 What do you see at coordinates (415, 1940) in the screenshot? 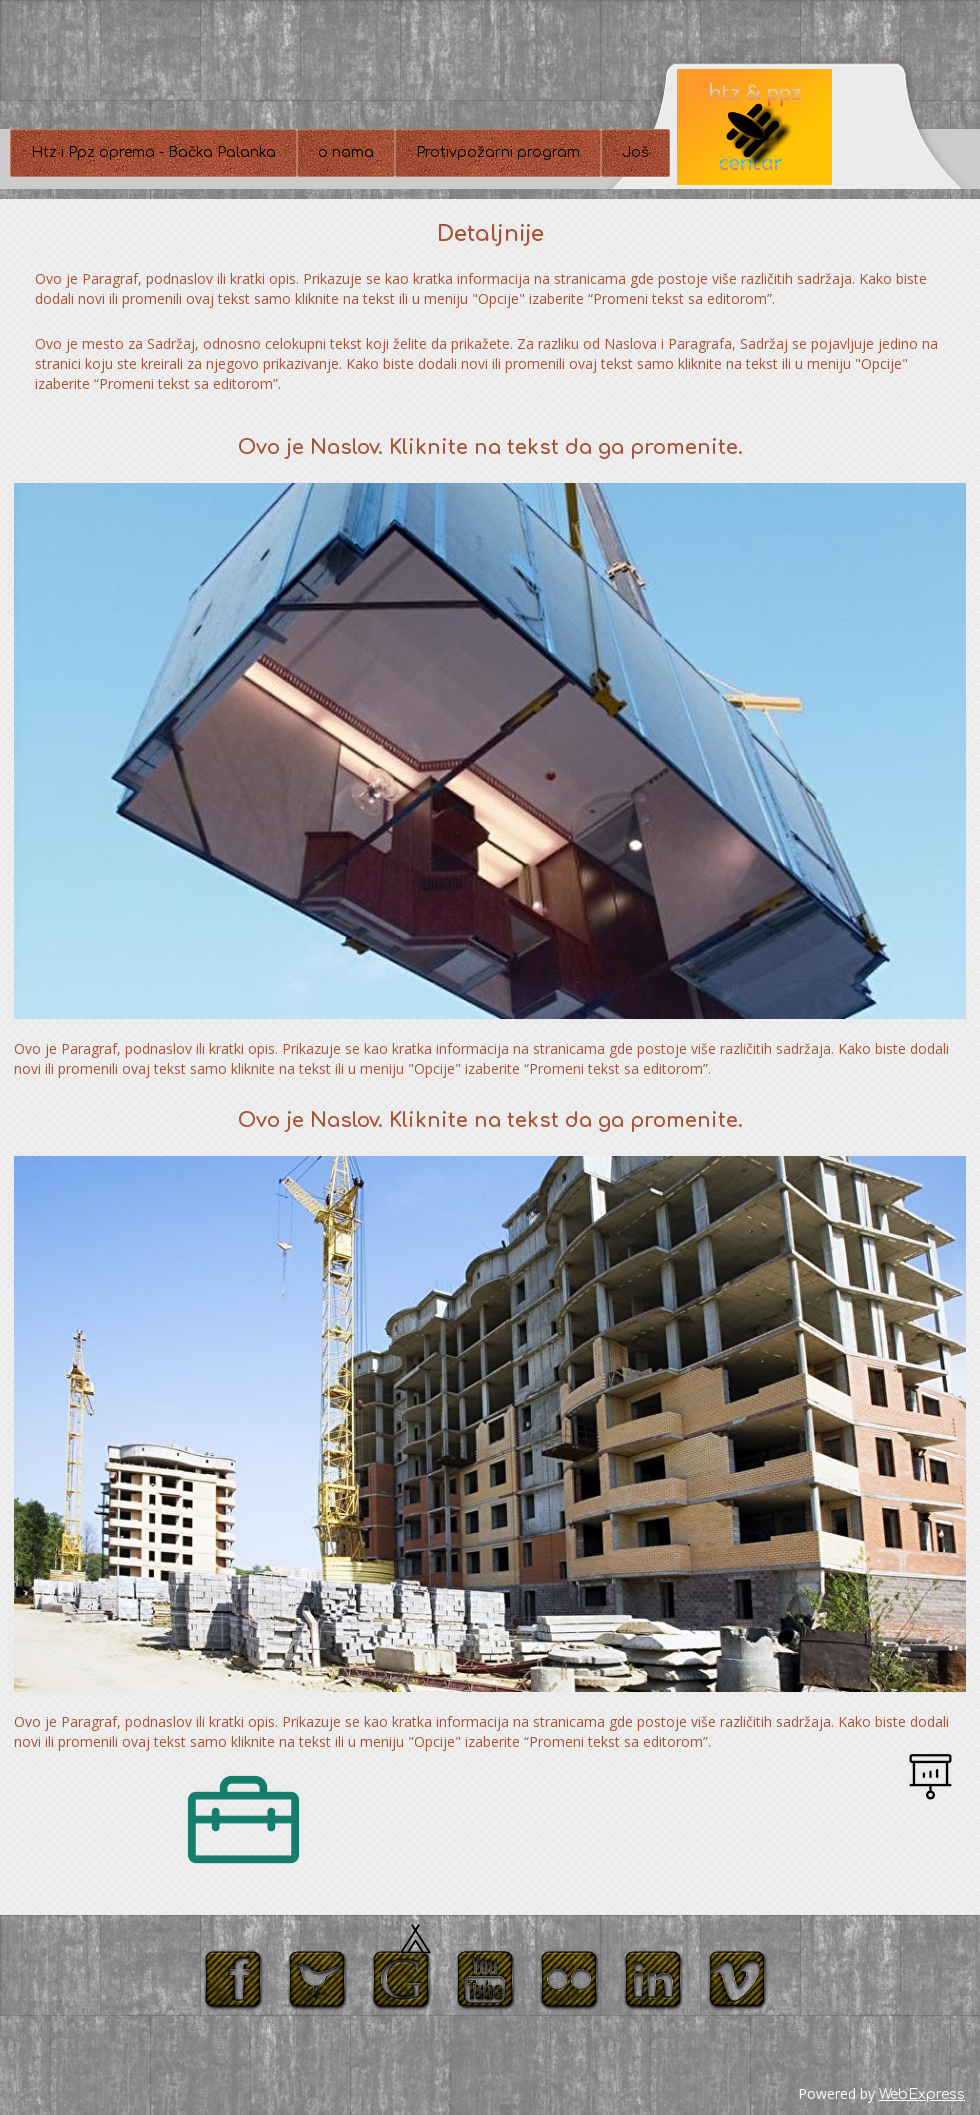
I see `view camping or outdoor accommodations` at bounding box center [415, 1940].